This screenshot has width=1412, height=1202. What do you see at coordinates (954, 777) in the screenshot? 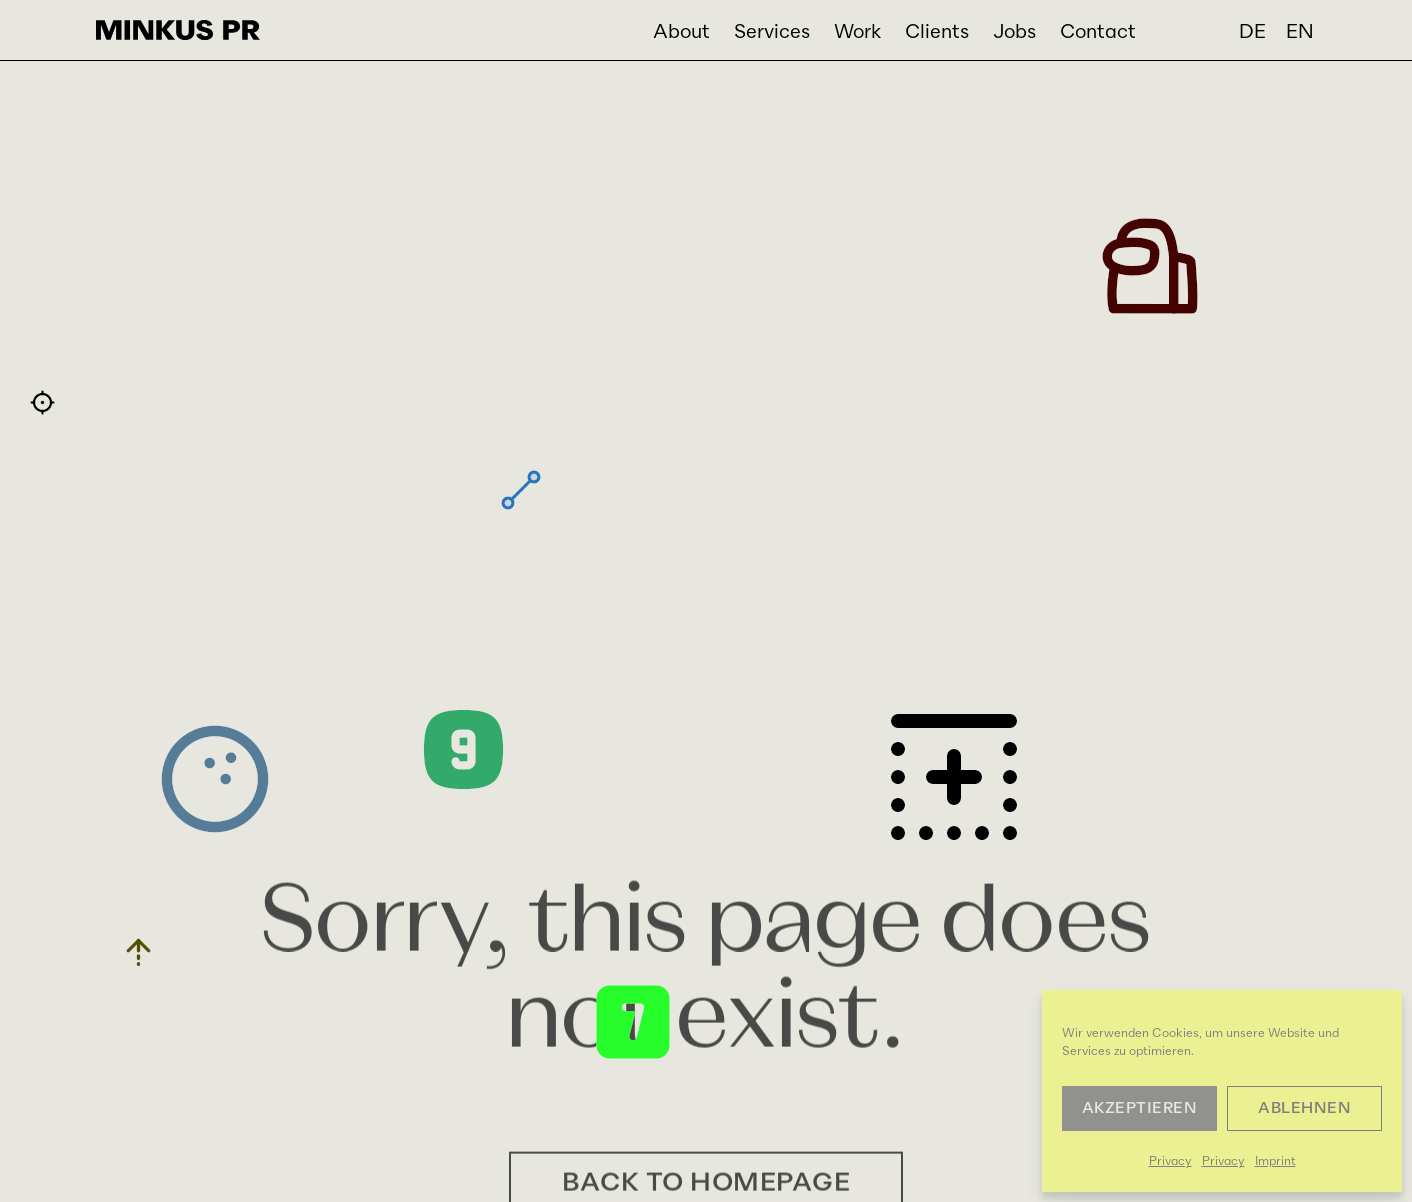
I see `add a top border to selected element` at bounding box center [954, 777].